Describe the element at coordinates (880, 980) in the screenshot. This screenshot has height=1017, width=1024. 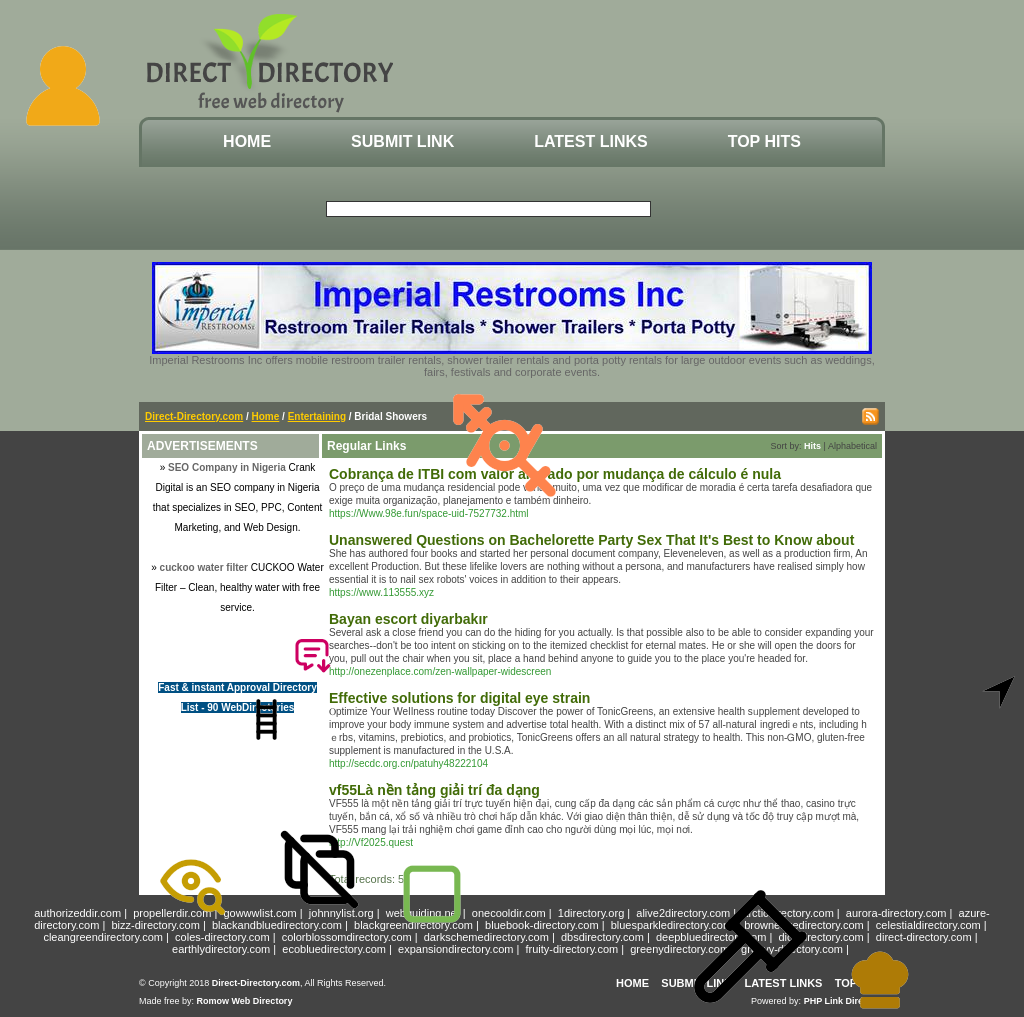
I see `browse recipes or cooking content` at that location.